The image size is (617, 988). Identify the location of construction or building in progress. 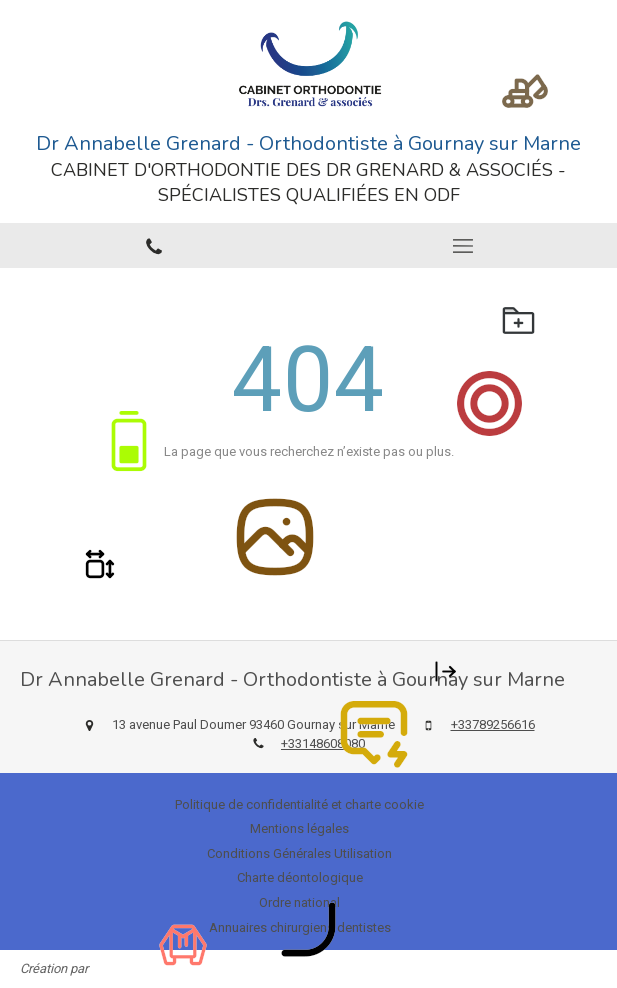
(525, 91).